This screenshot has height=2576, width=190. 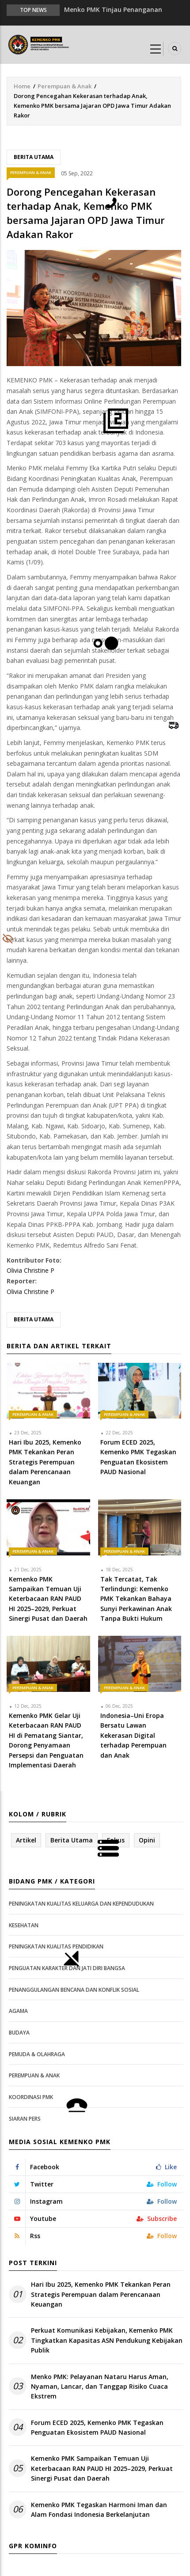 What do you see at coordinates (8, 938) in the screenshot?
I see `hide password or sensitive content` at bounding box center [8, 938].